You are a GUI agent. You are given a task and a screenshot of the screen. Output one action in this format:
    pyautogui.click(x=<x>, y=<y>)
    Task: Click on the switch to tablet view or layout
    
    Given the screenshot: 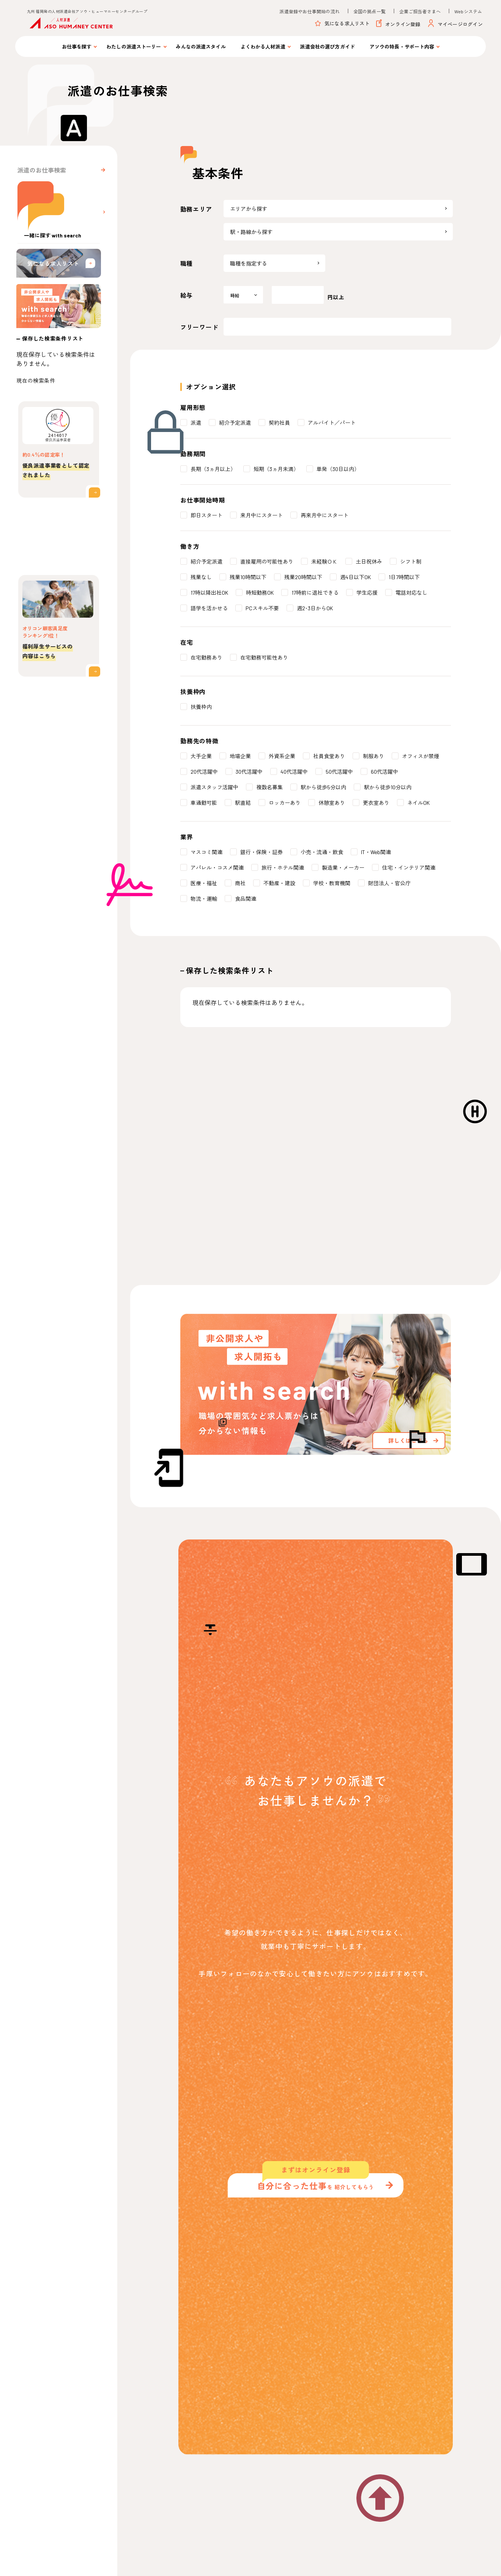 What is the action you would take?
    pyautogui.click(x=471, y=1564)
    